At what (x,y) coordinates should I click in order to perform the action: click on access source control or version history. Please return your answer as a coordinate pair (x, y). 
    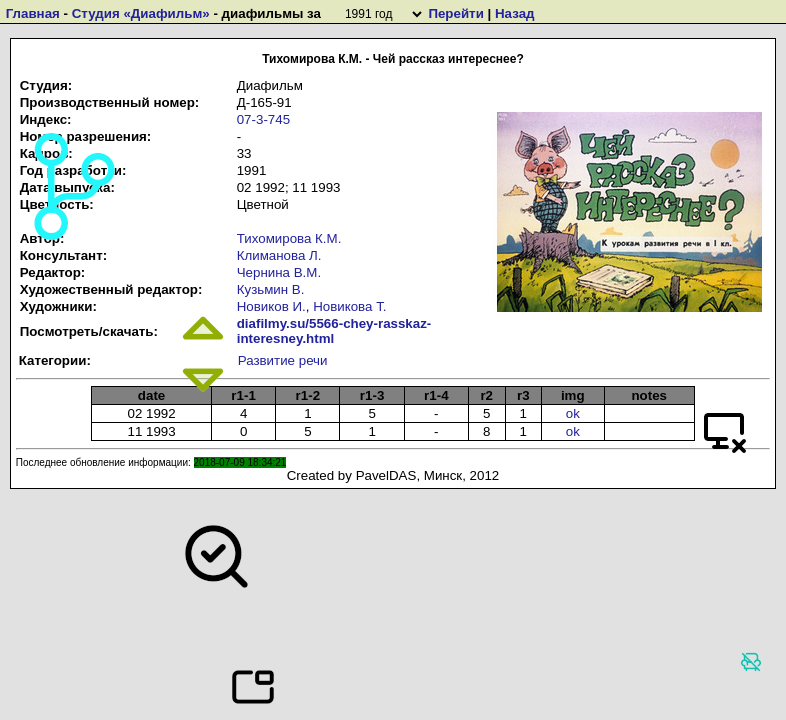
    Looking at the image, I should click on (74, 186).